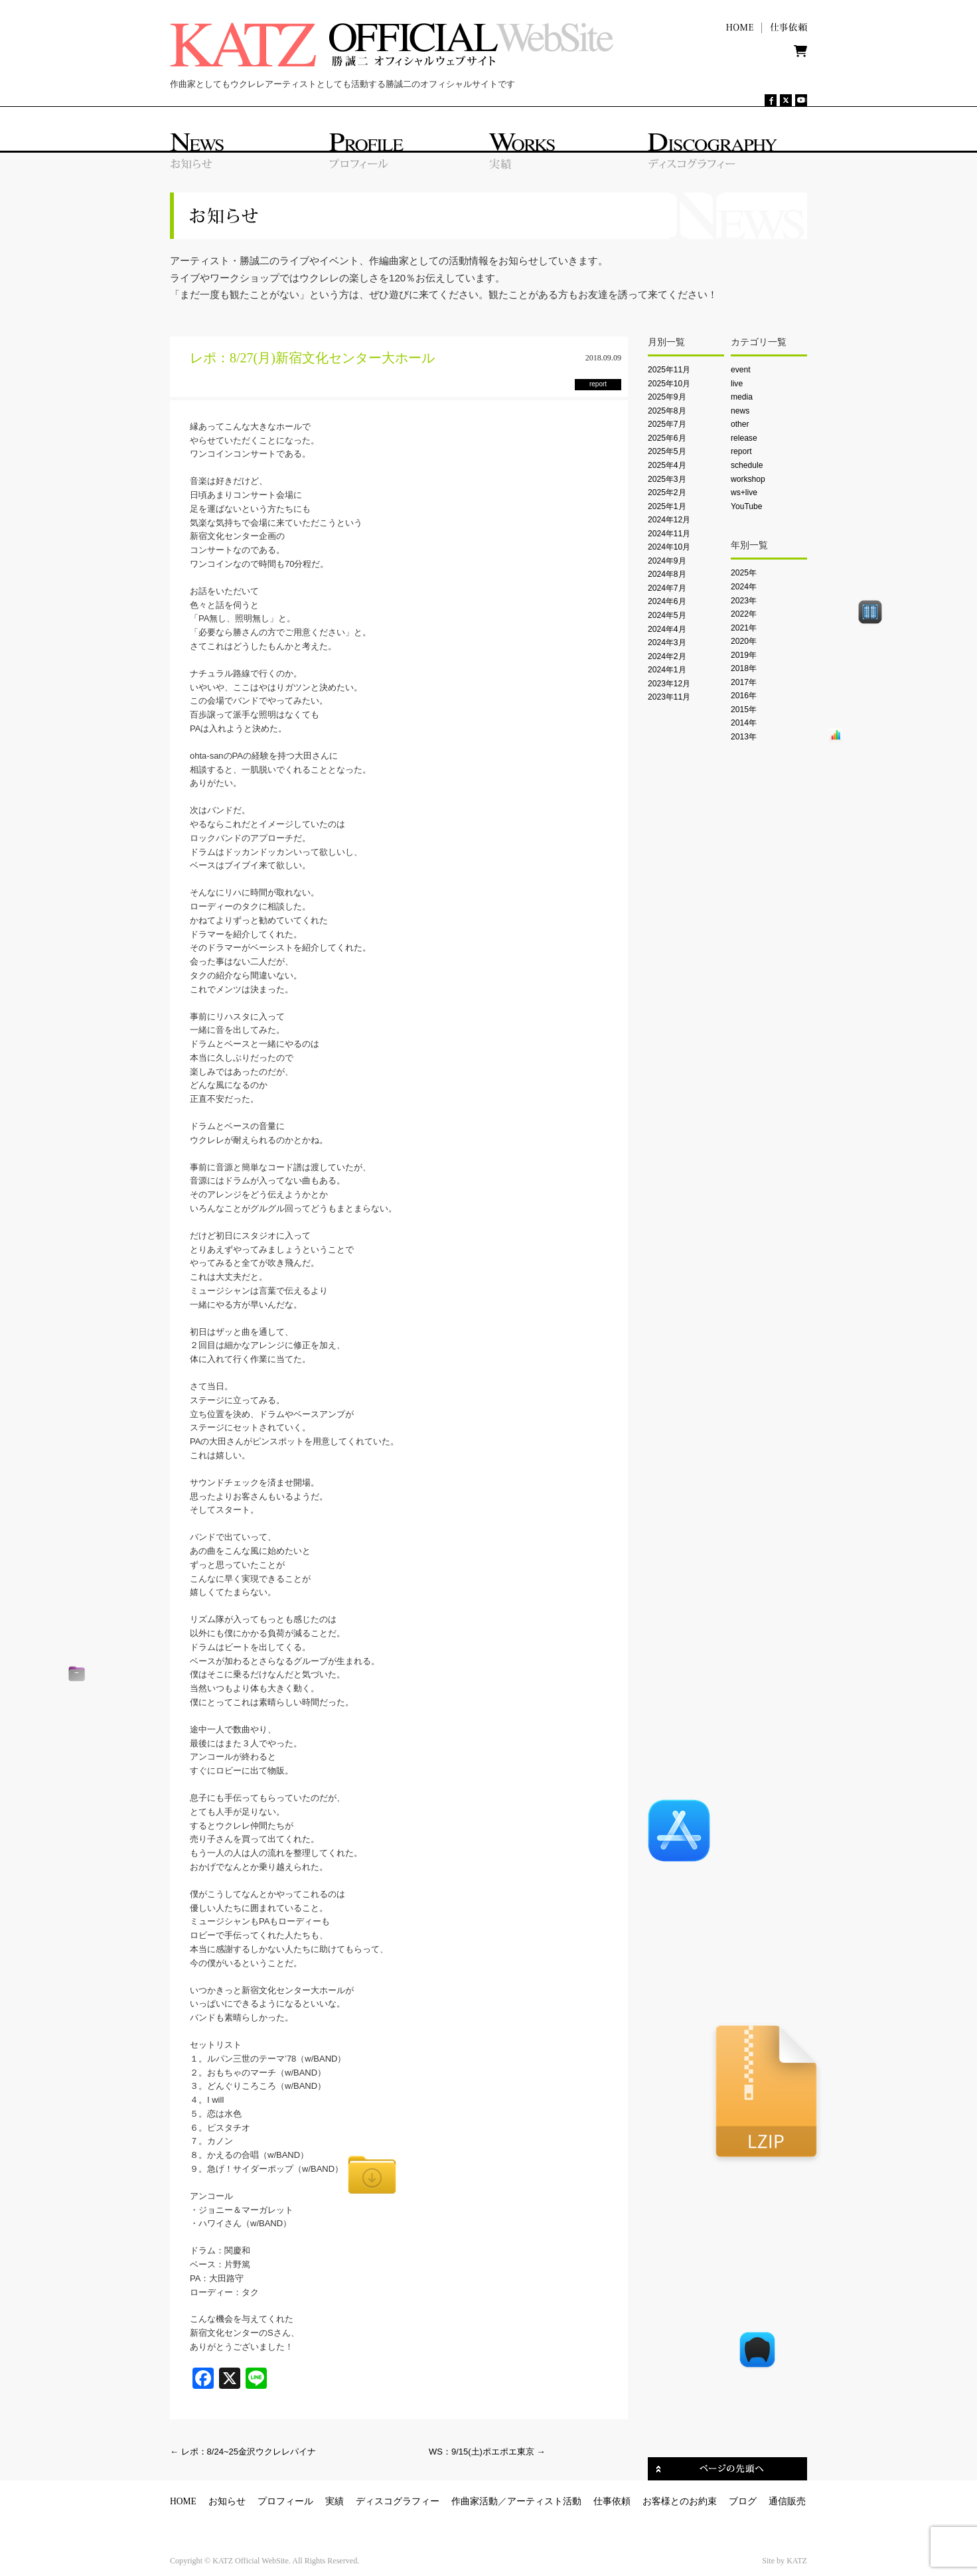 Image resolution: width=977 pixels, height=2576 pixels. What do you see at coordinates (372, 2174) in the screenshot?
I see `access your downloads folder` at bounding box center [372, 2174].